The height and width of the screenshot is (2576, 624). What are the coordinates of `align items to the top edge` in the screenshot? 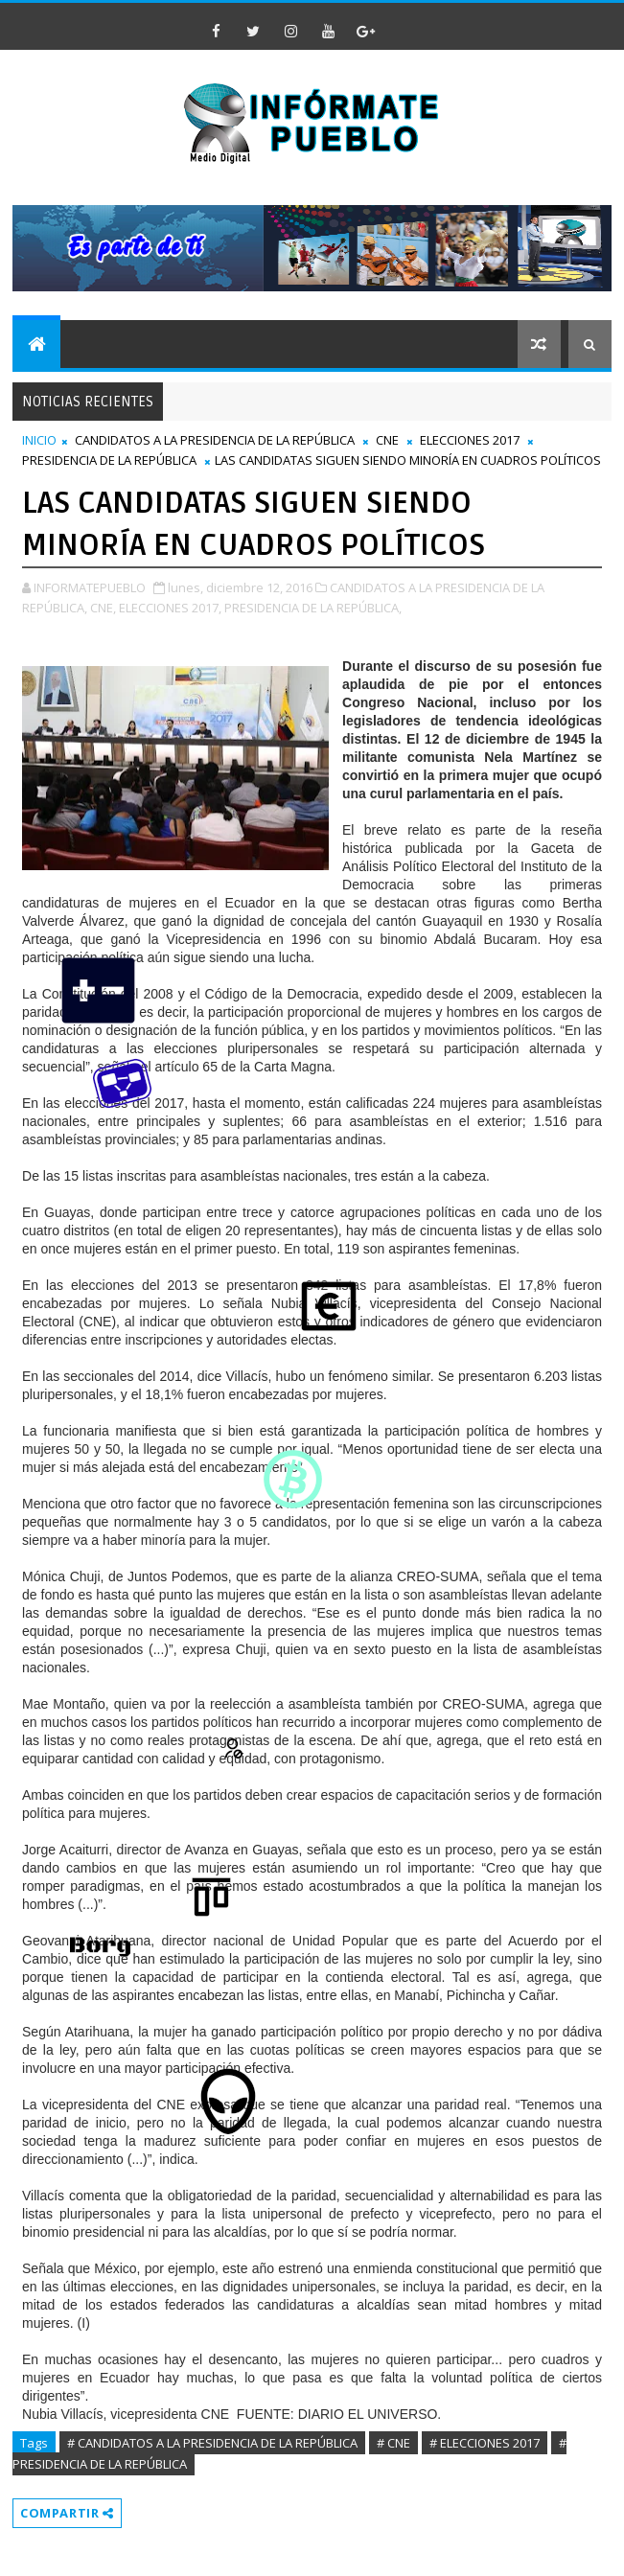 It's located at (211, 1897).